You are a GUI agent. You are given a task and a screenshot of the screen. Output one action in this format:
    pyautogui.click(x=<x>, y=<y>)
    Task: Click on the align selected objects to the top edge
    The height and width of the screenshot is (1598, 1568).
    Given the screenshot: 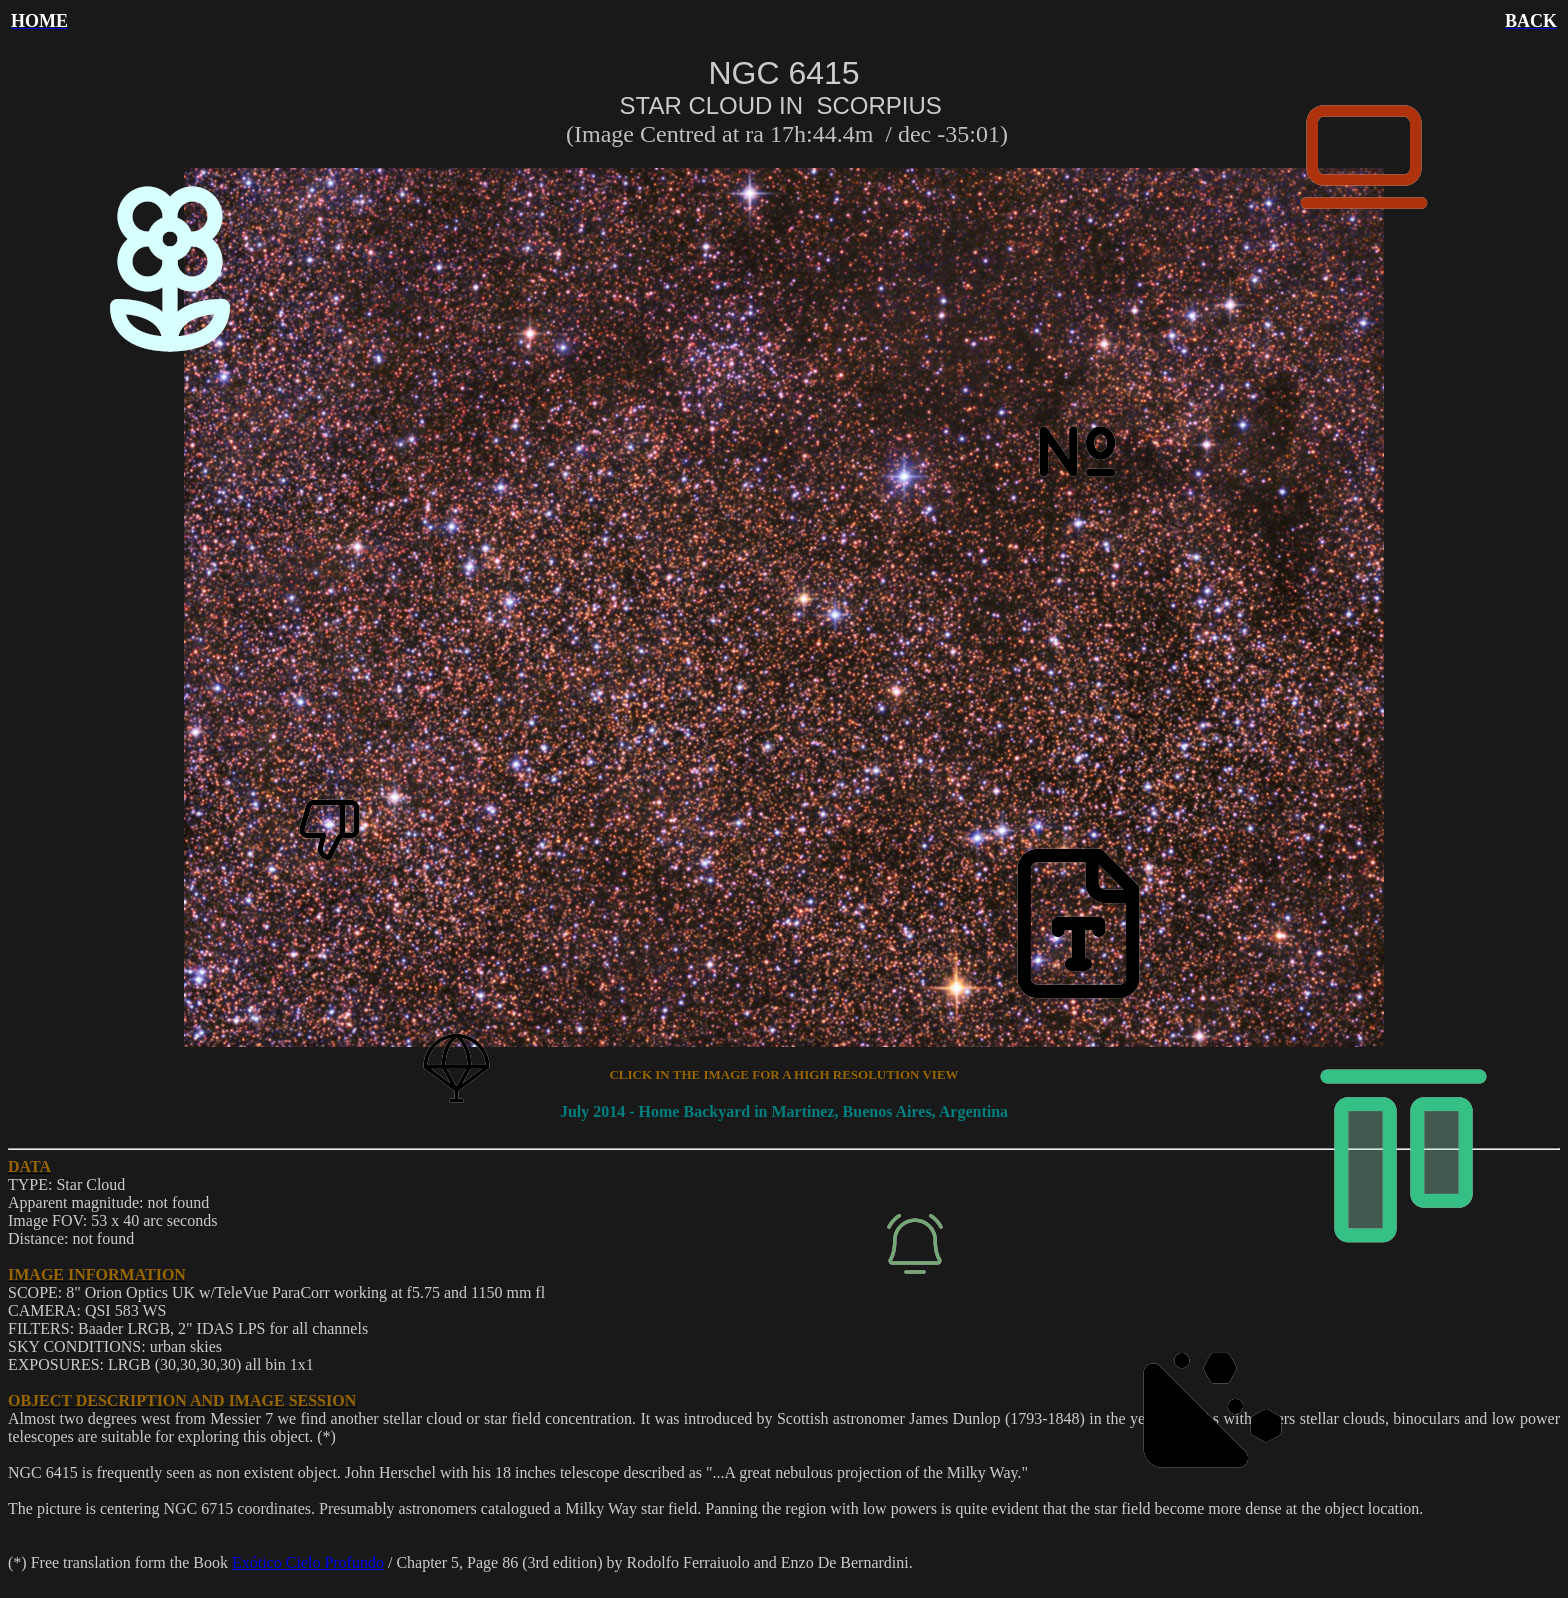 What is the action you would take?
    pyautogui.click(x=1403, y=1152)
    